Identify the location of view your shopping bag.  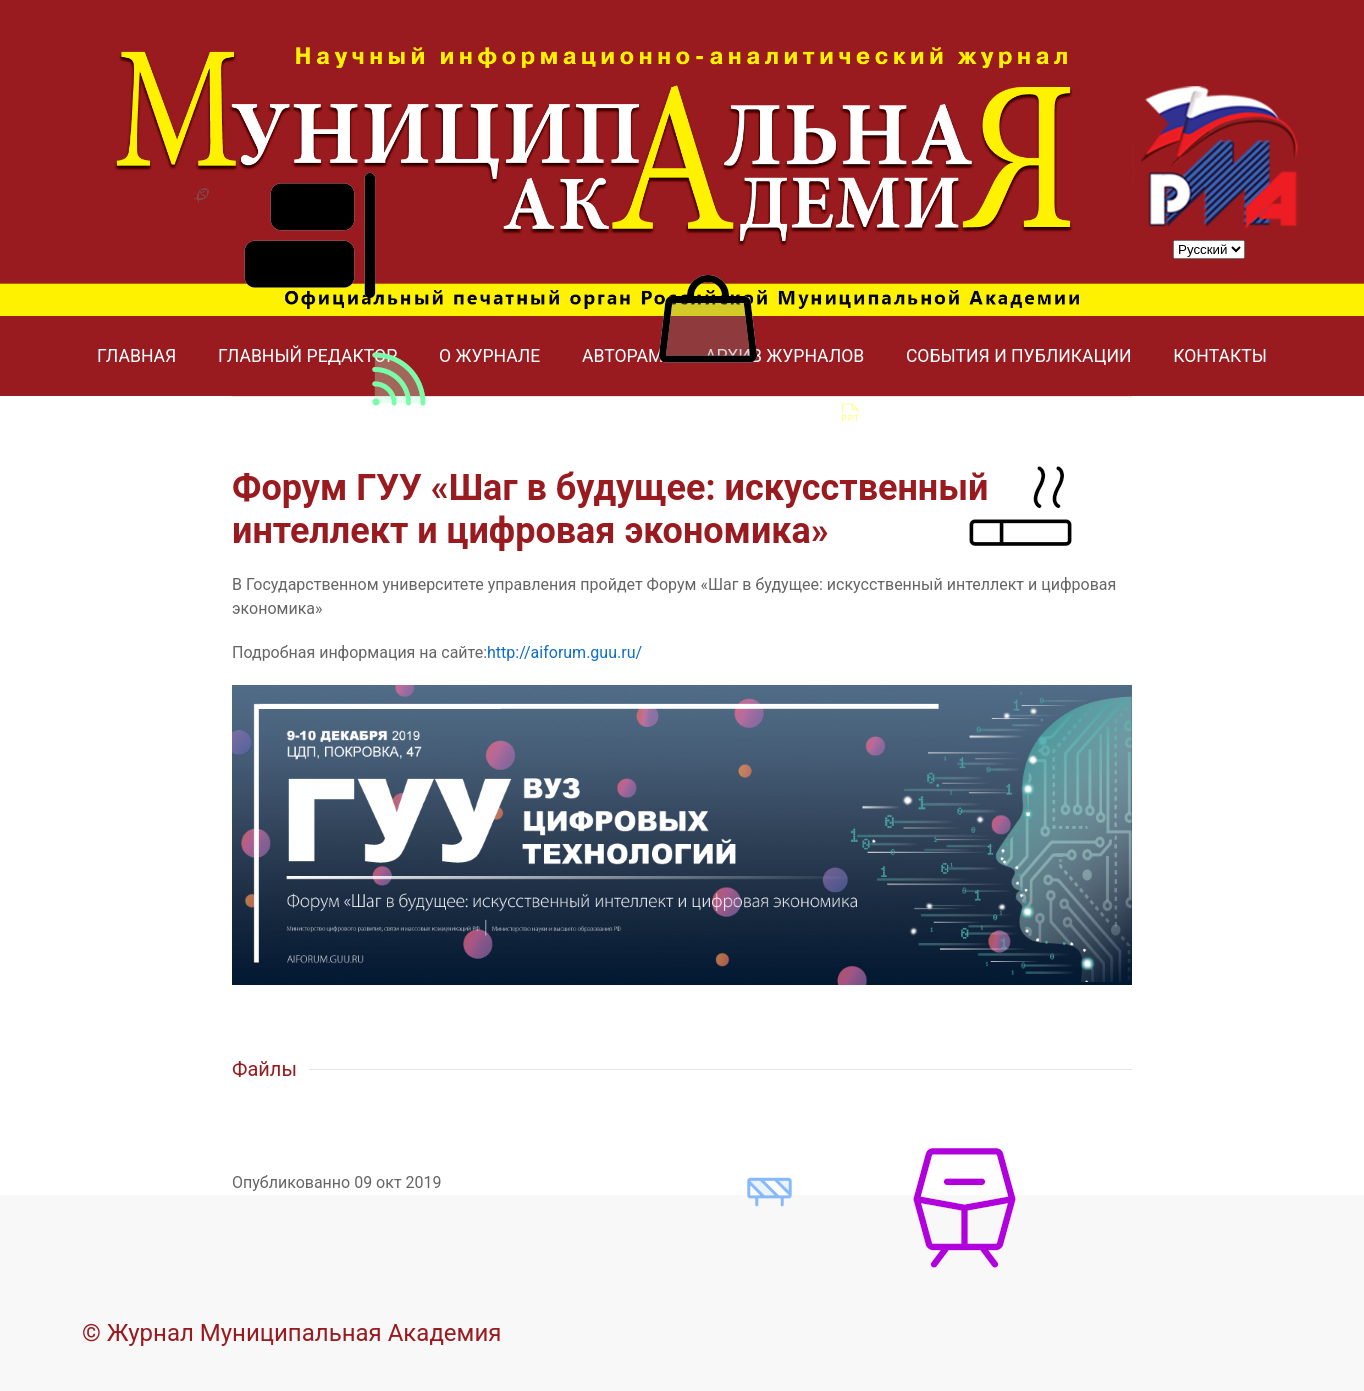
(708, 324).